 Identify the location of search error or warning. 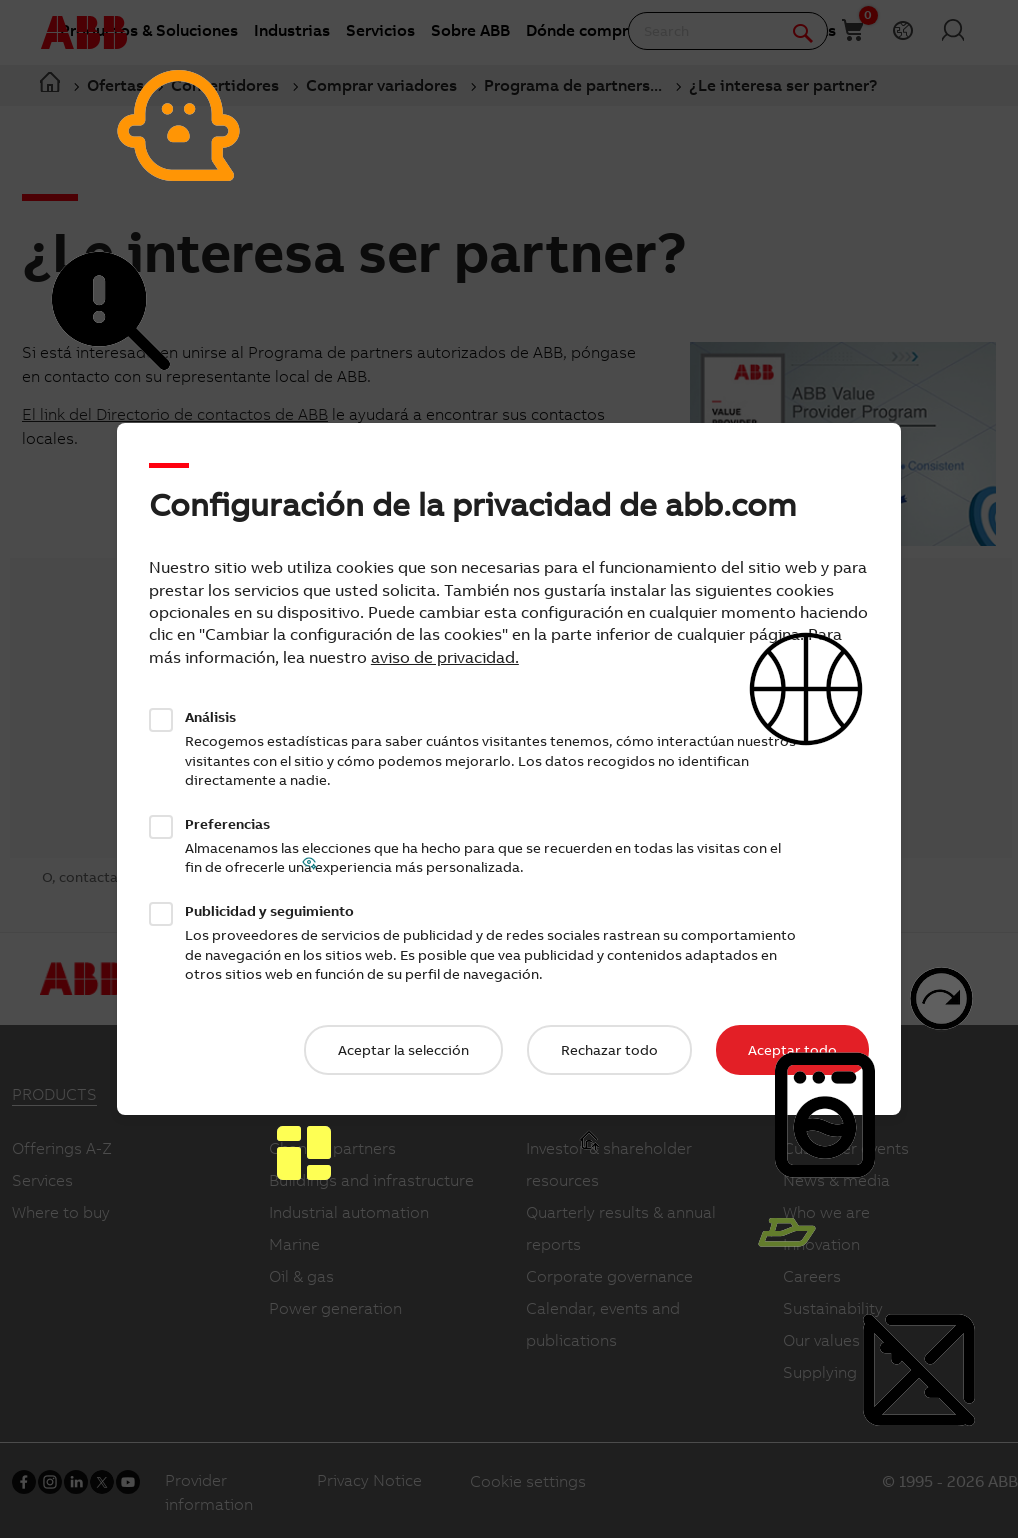
(111, 311).